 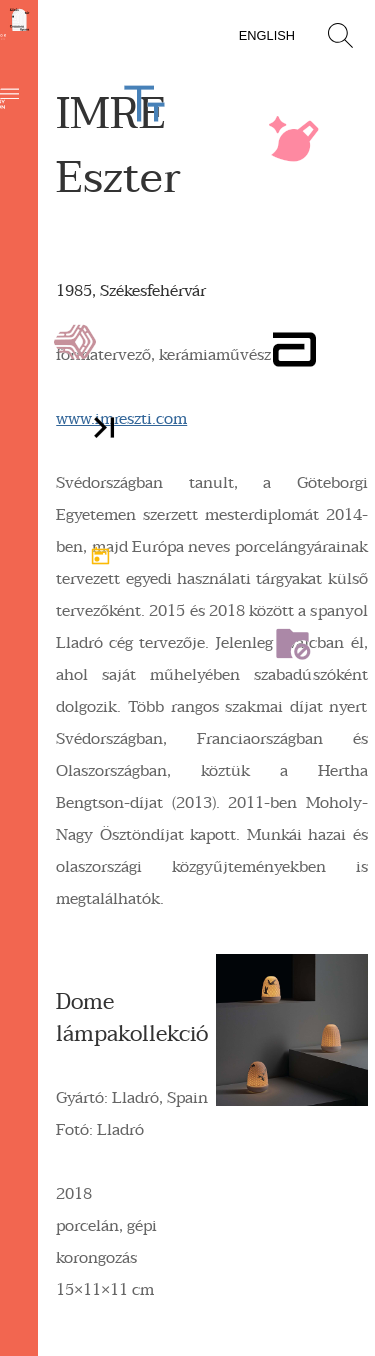 I want to click on abbott company logo, so click(x=294, y=349).